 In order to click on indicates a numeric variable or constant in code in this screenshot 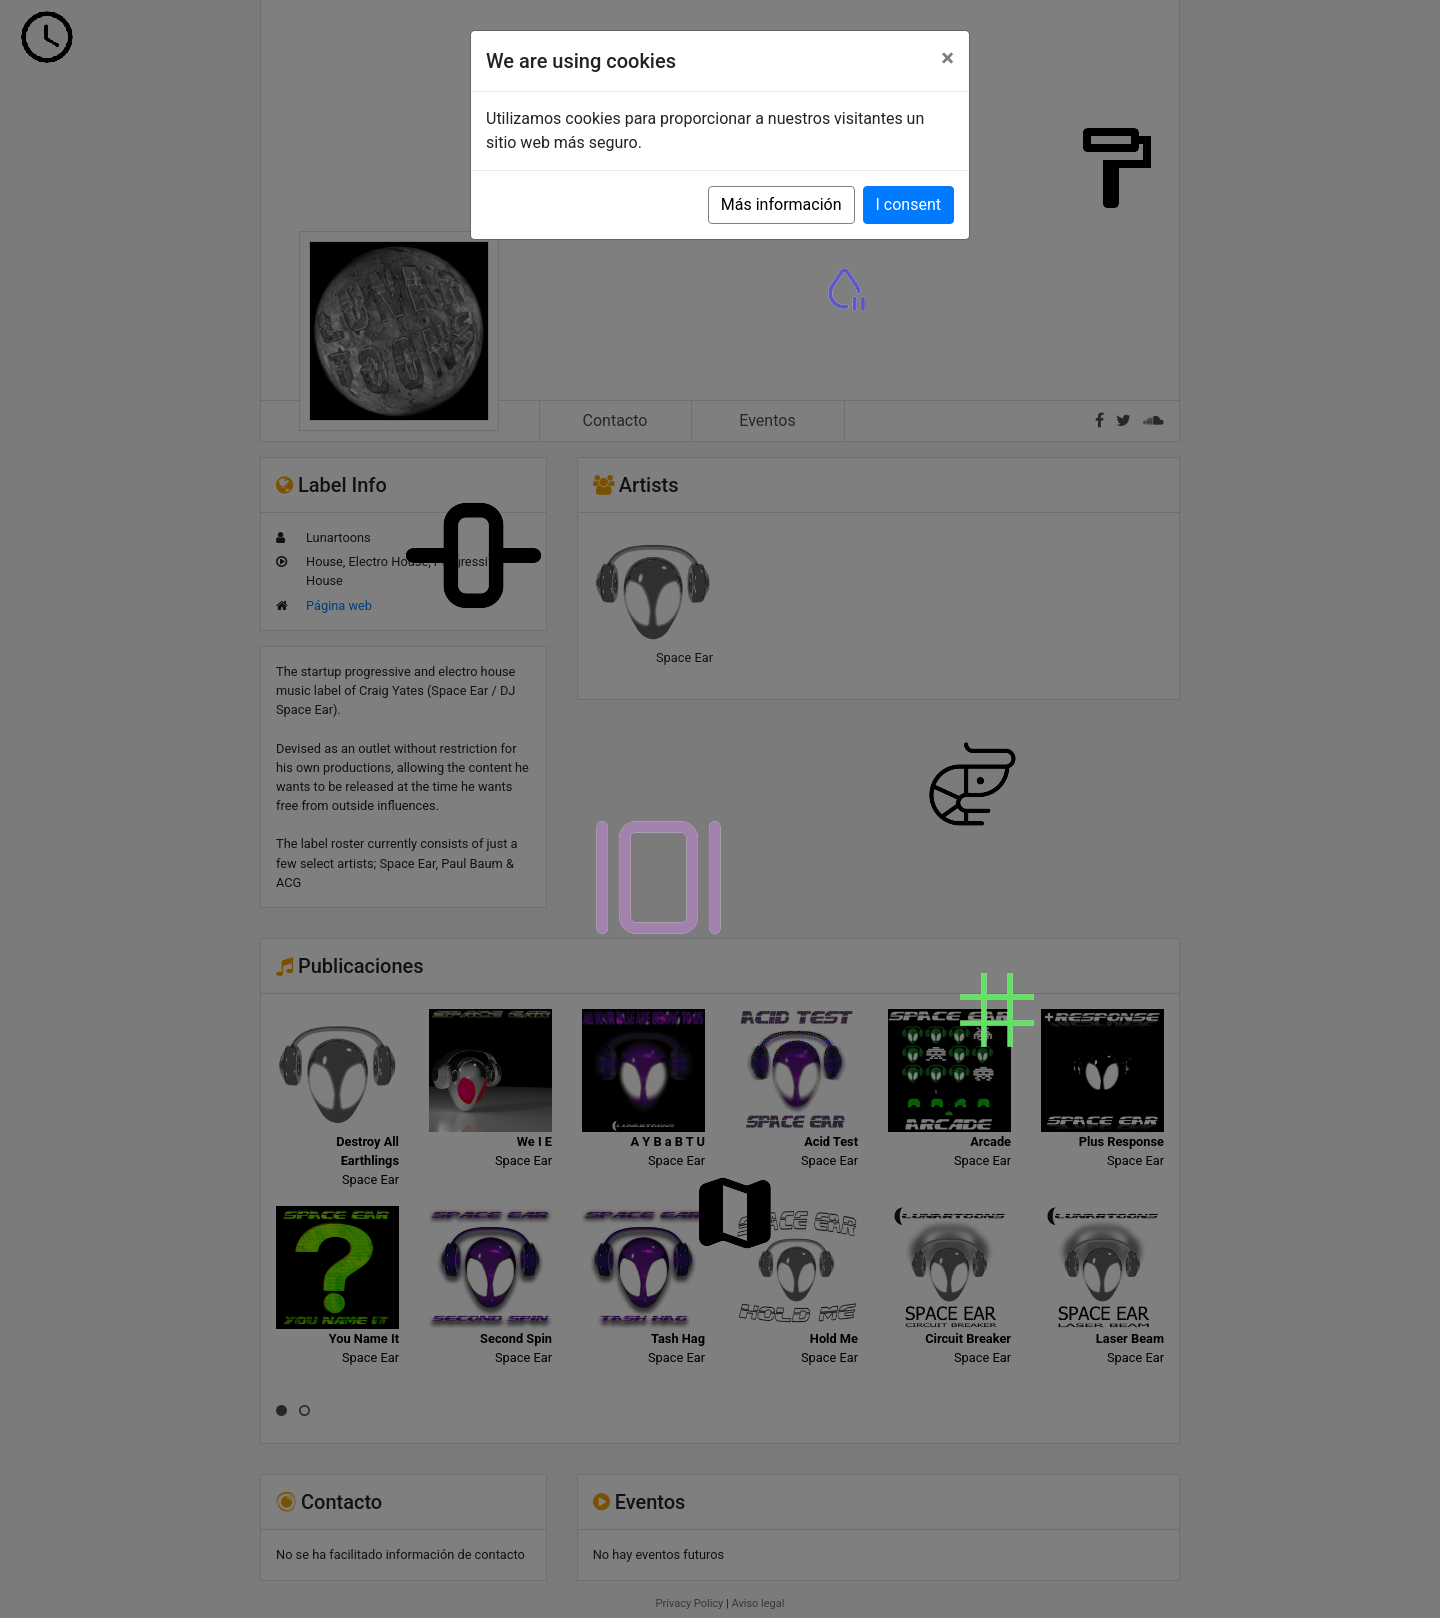, I will do `click(997, 1010)`.